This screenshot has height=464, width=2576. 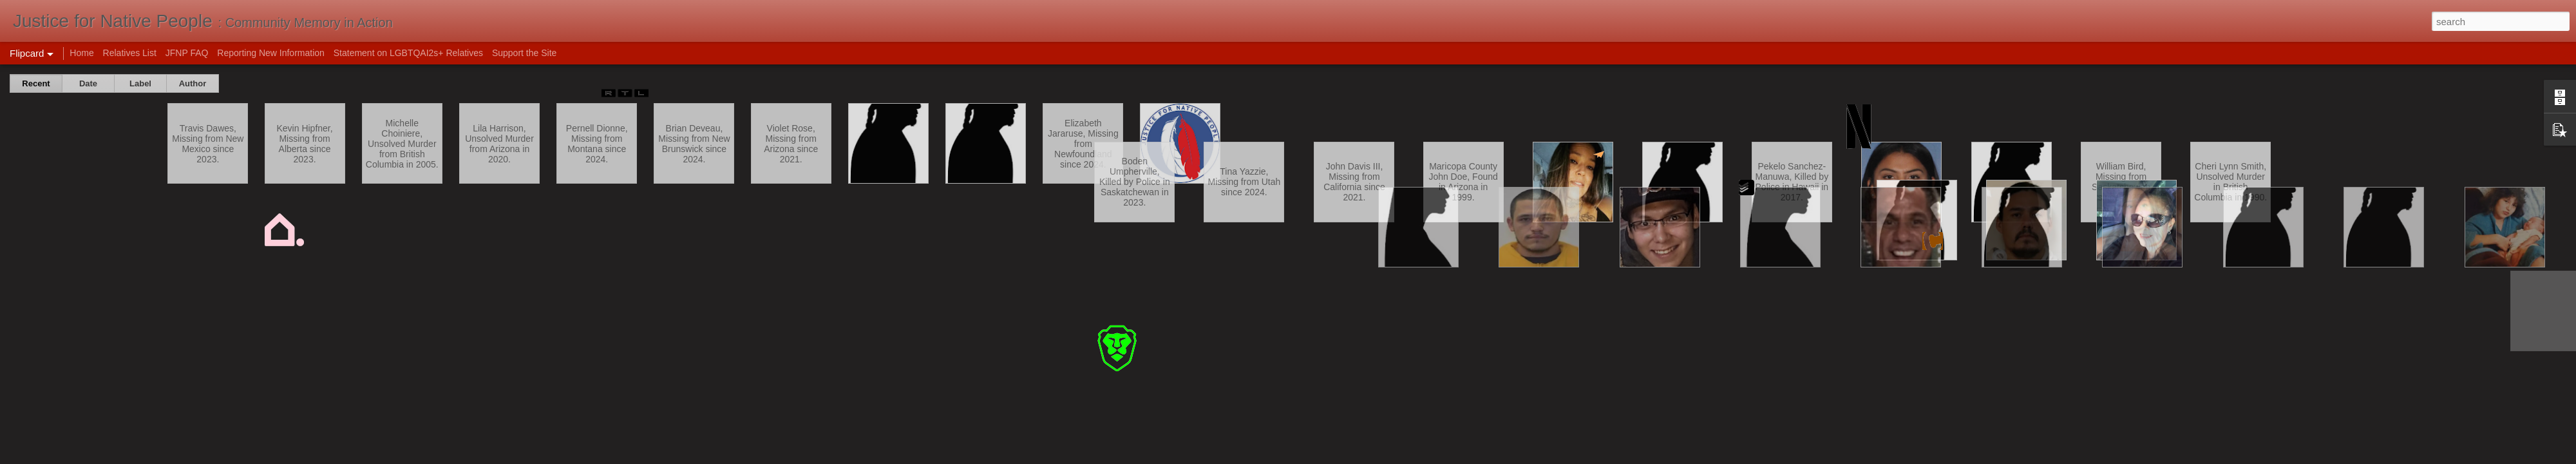 I want to click on RTL media company logo, so click(x=625, y=93).